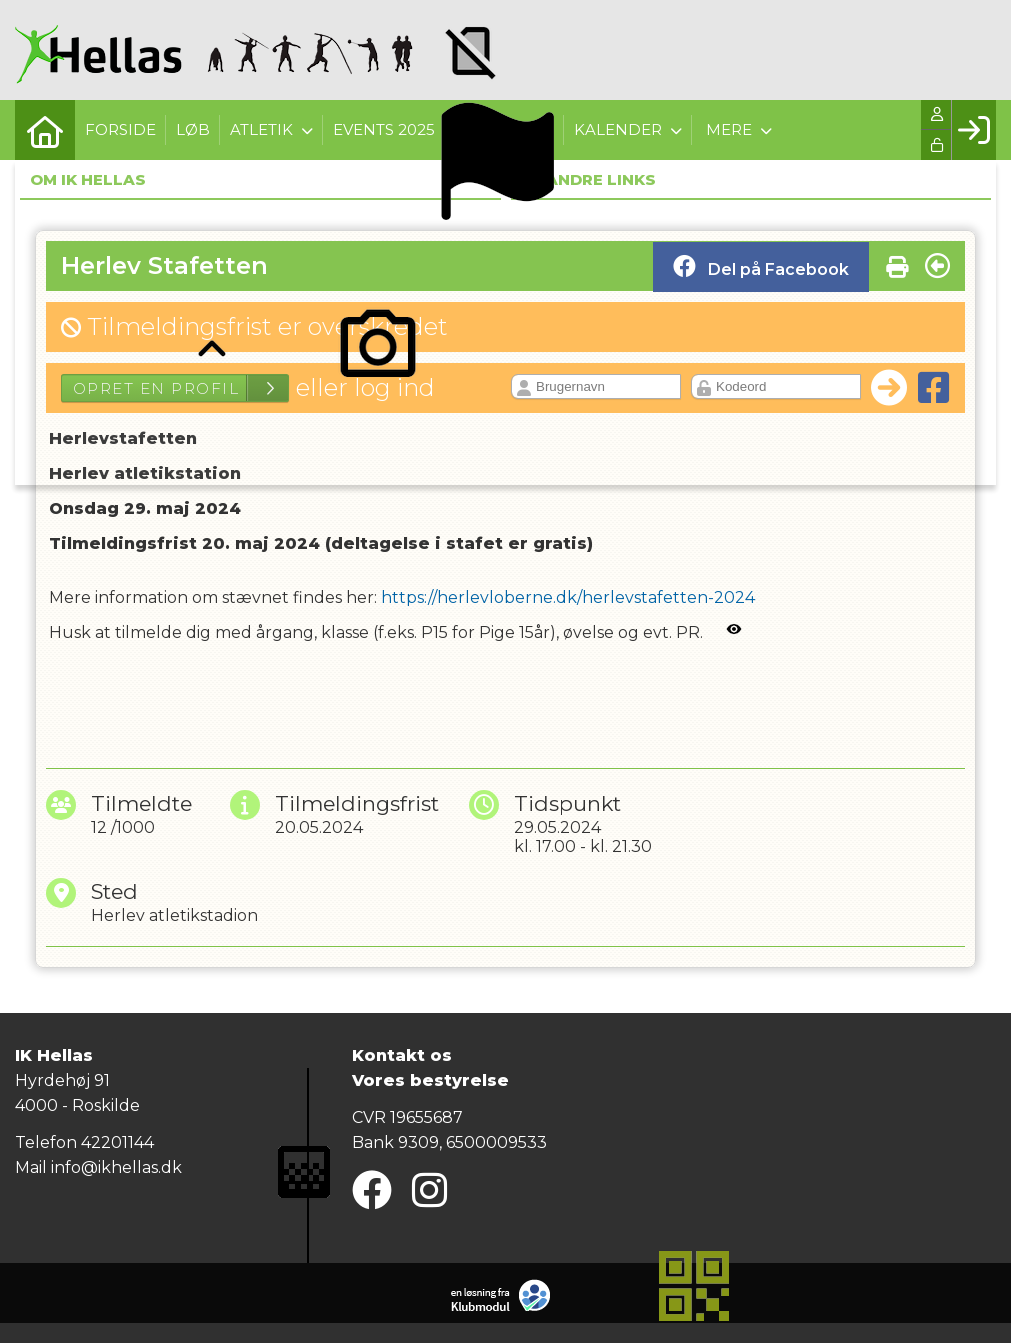  Describe the element at coordinates (471, 51) in the screenshot. I see `no sim card detected` at that location.